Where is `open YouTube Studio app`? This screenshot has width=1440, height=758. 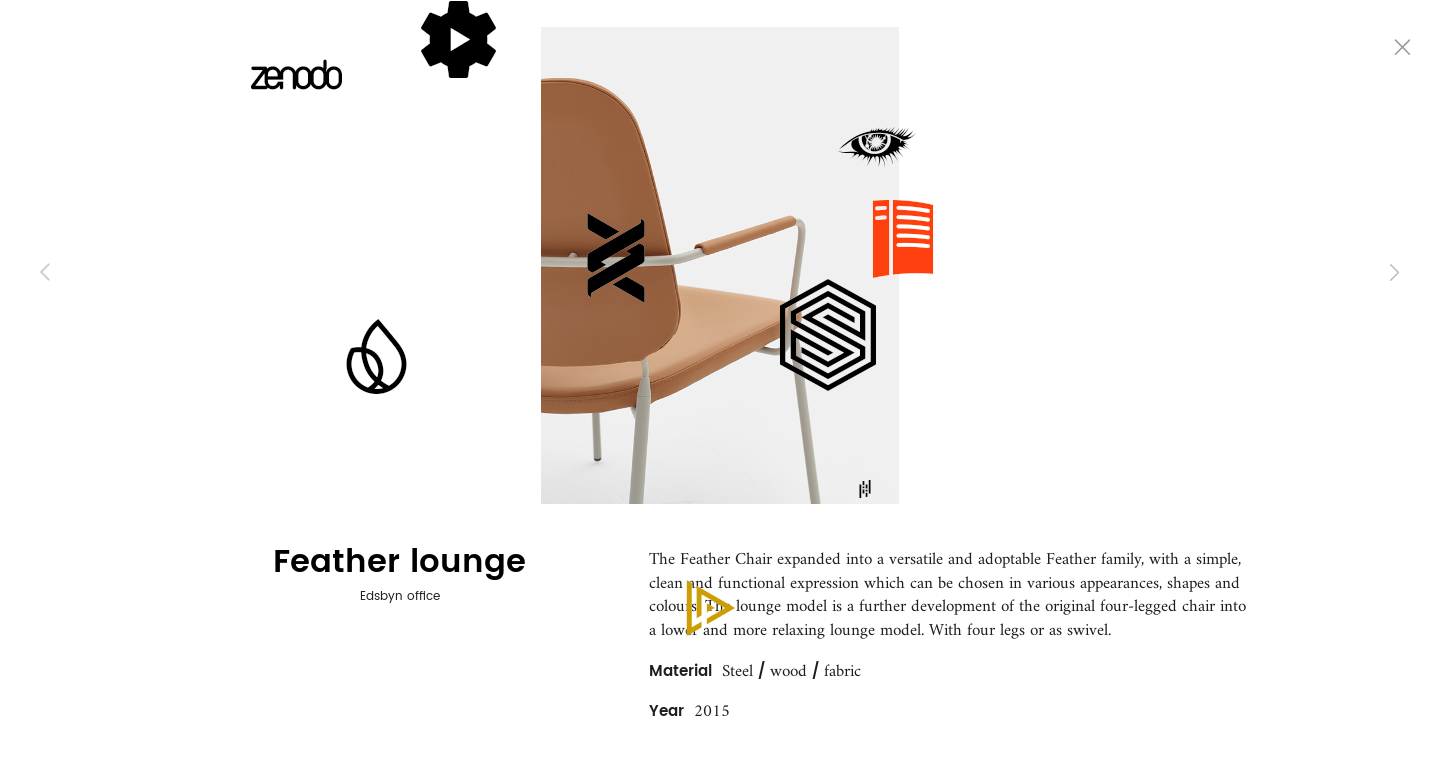 open YouTube Studio app is located at coordinates (458, 39).